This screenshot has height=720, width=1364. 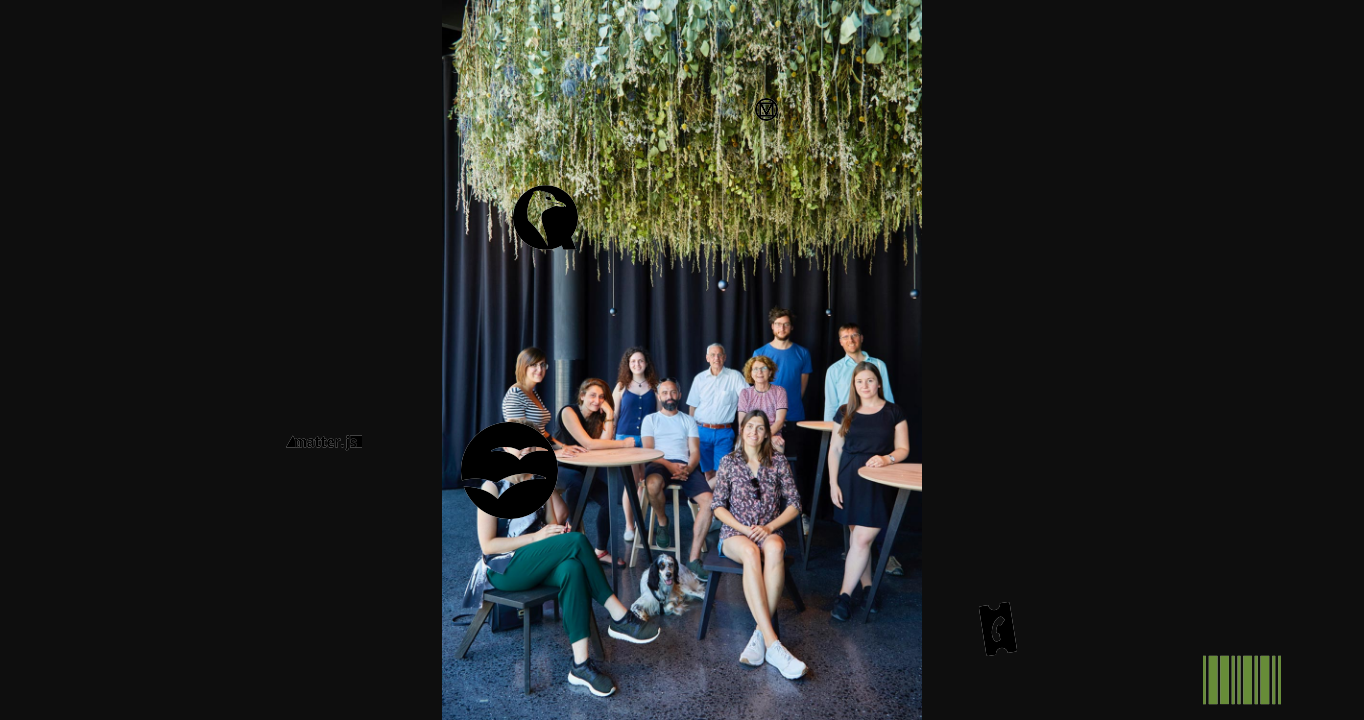 I want to click on matter.js physics engine library logo, so click(x=324, y=443).